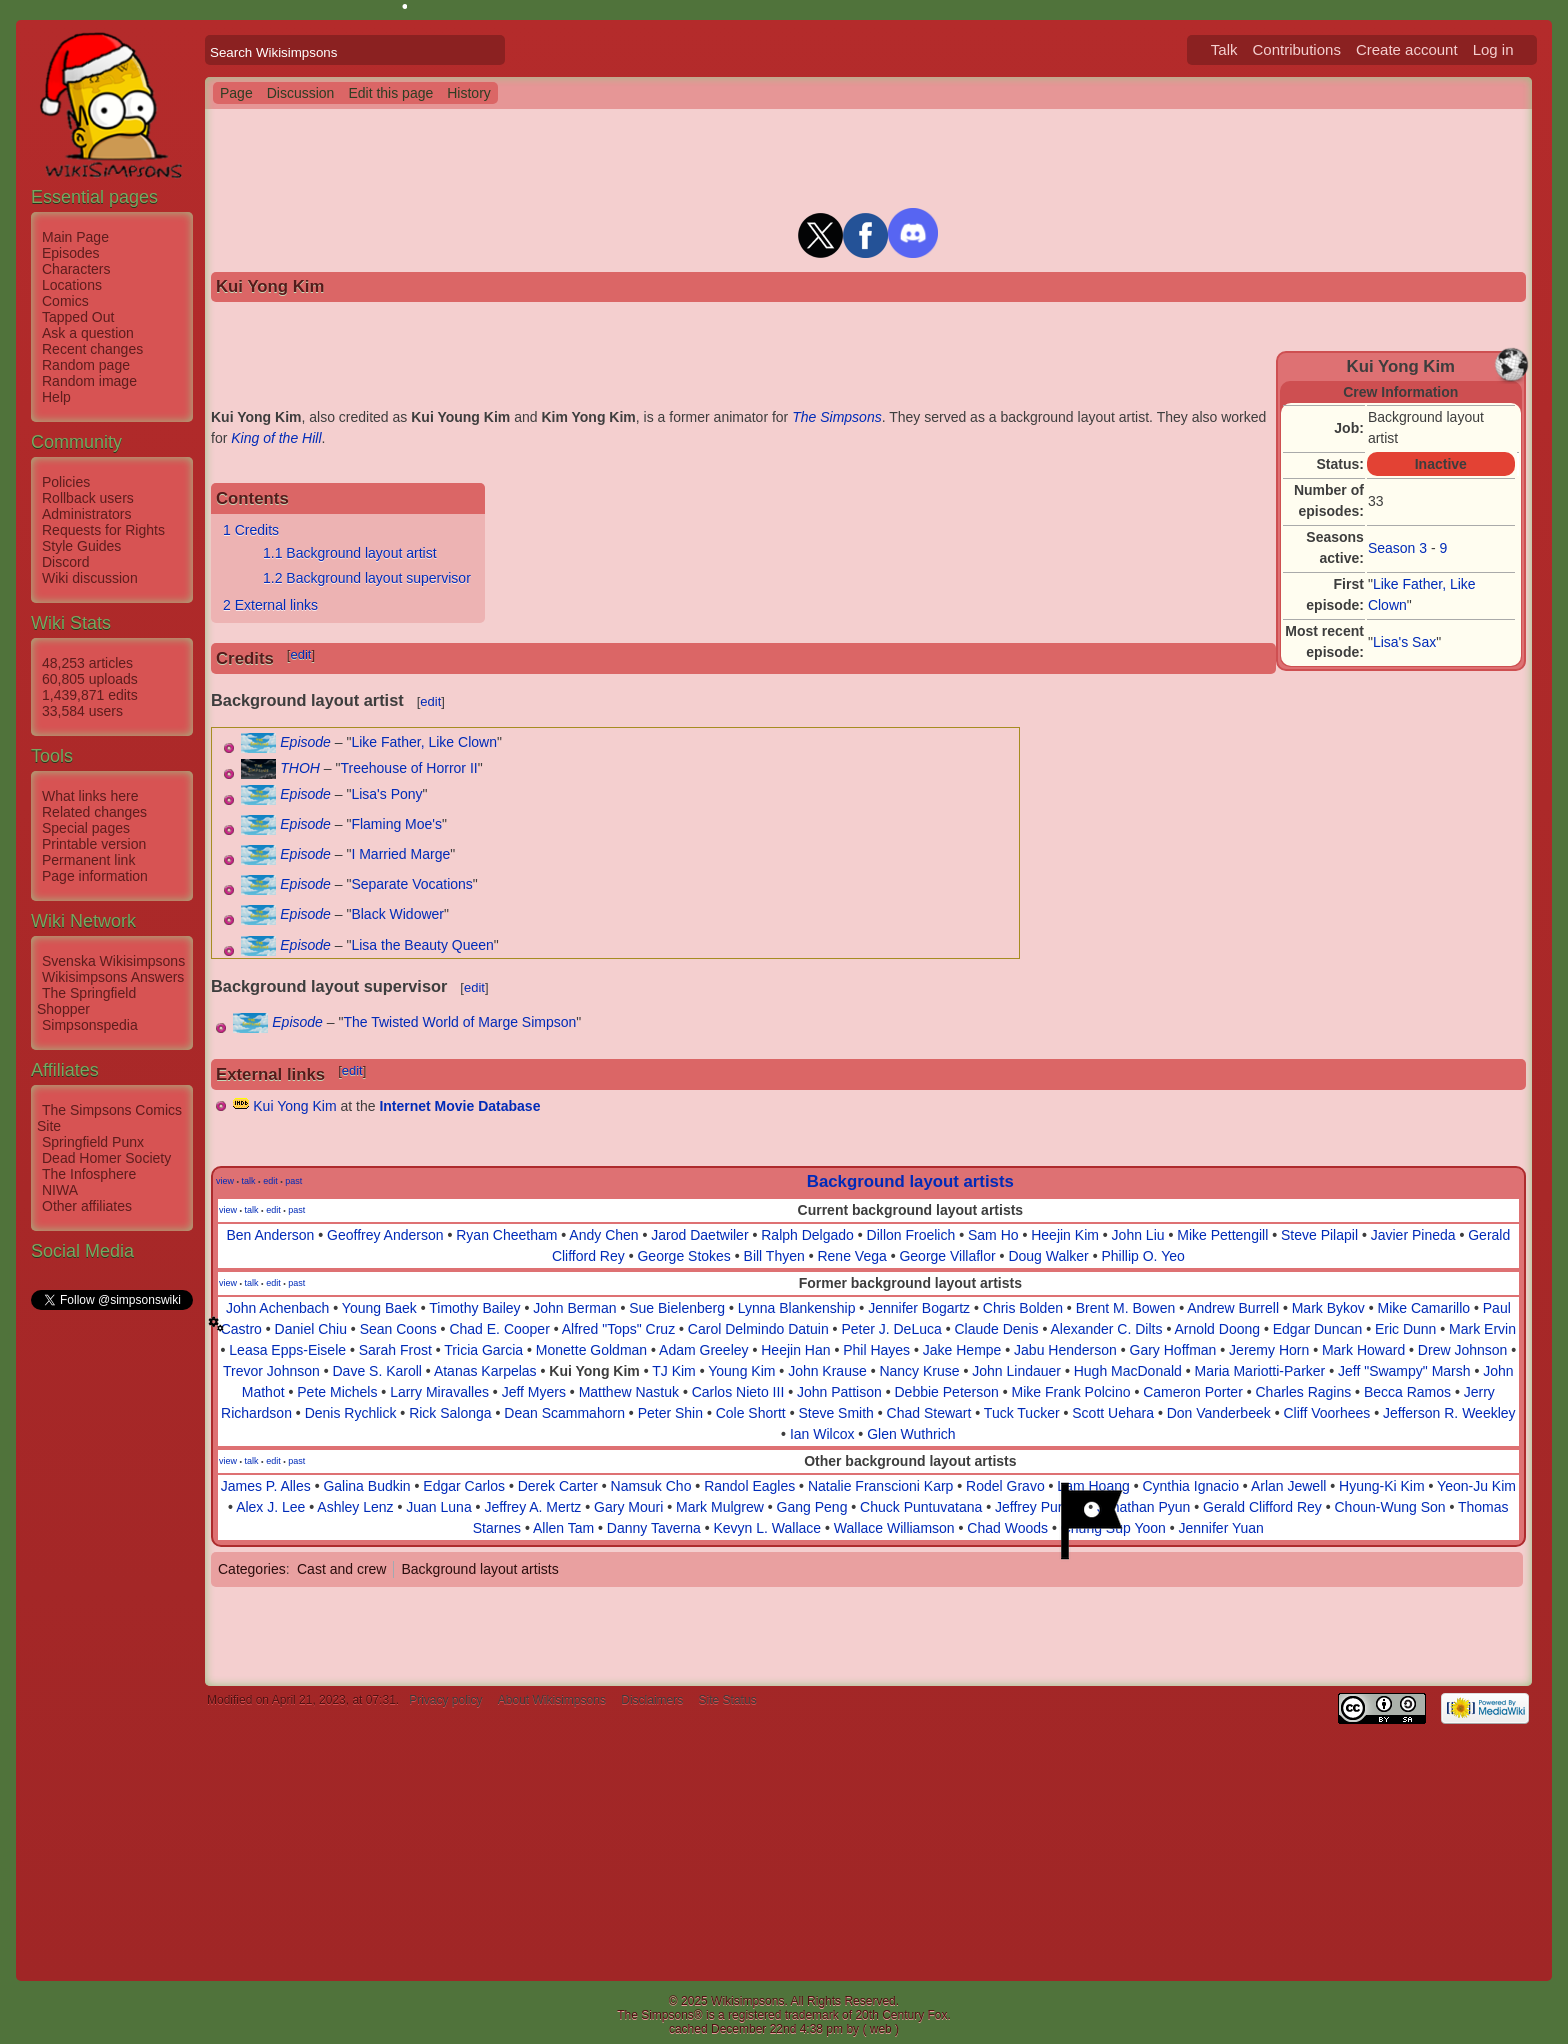 The width and height of the screenshot is (1568, 2044). Describe the element at coordinates (216, 1324) in the screenshot. I see `access settings or configuration options` at that location.